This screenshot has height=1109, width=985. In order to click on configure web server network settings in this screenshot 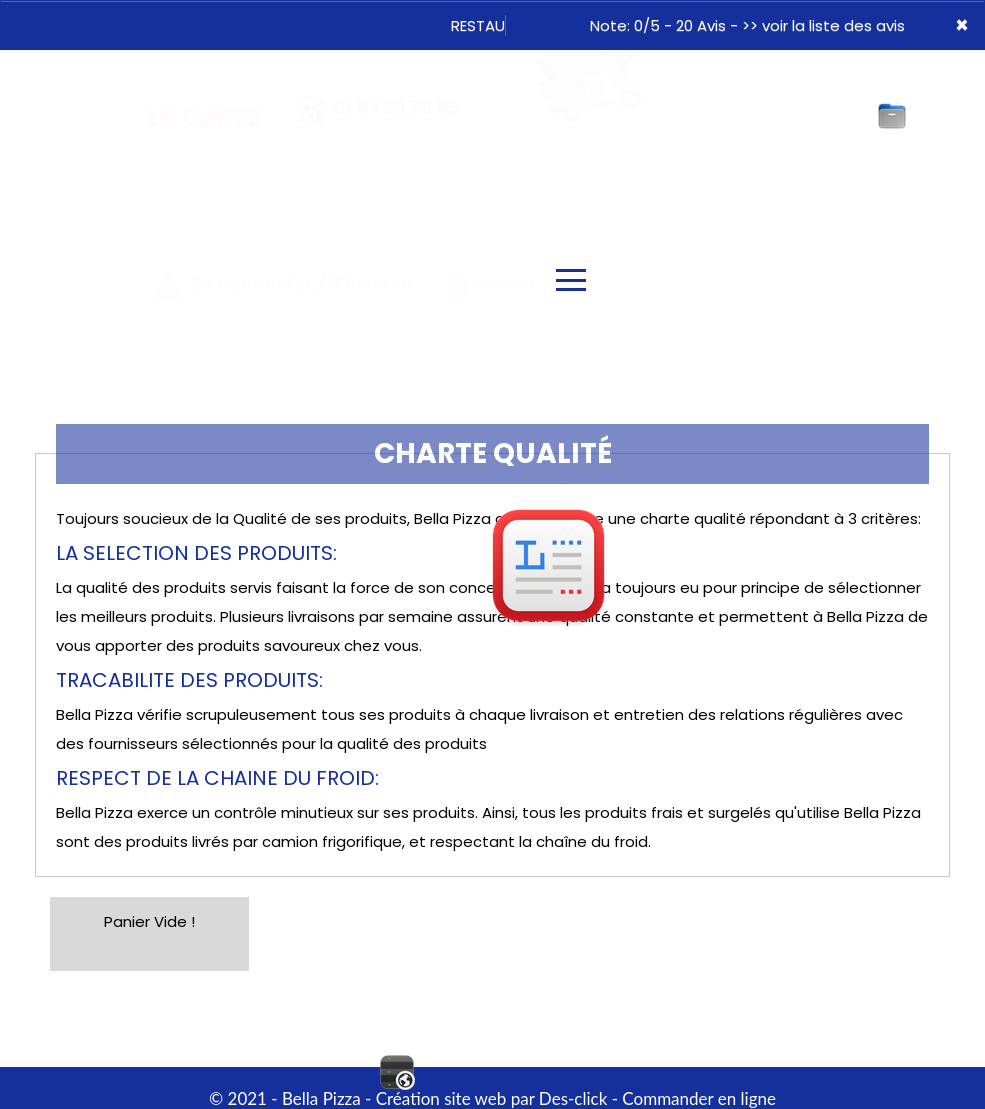, I will do `click(397, 1072)`.